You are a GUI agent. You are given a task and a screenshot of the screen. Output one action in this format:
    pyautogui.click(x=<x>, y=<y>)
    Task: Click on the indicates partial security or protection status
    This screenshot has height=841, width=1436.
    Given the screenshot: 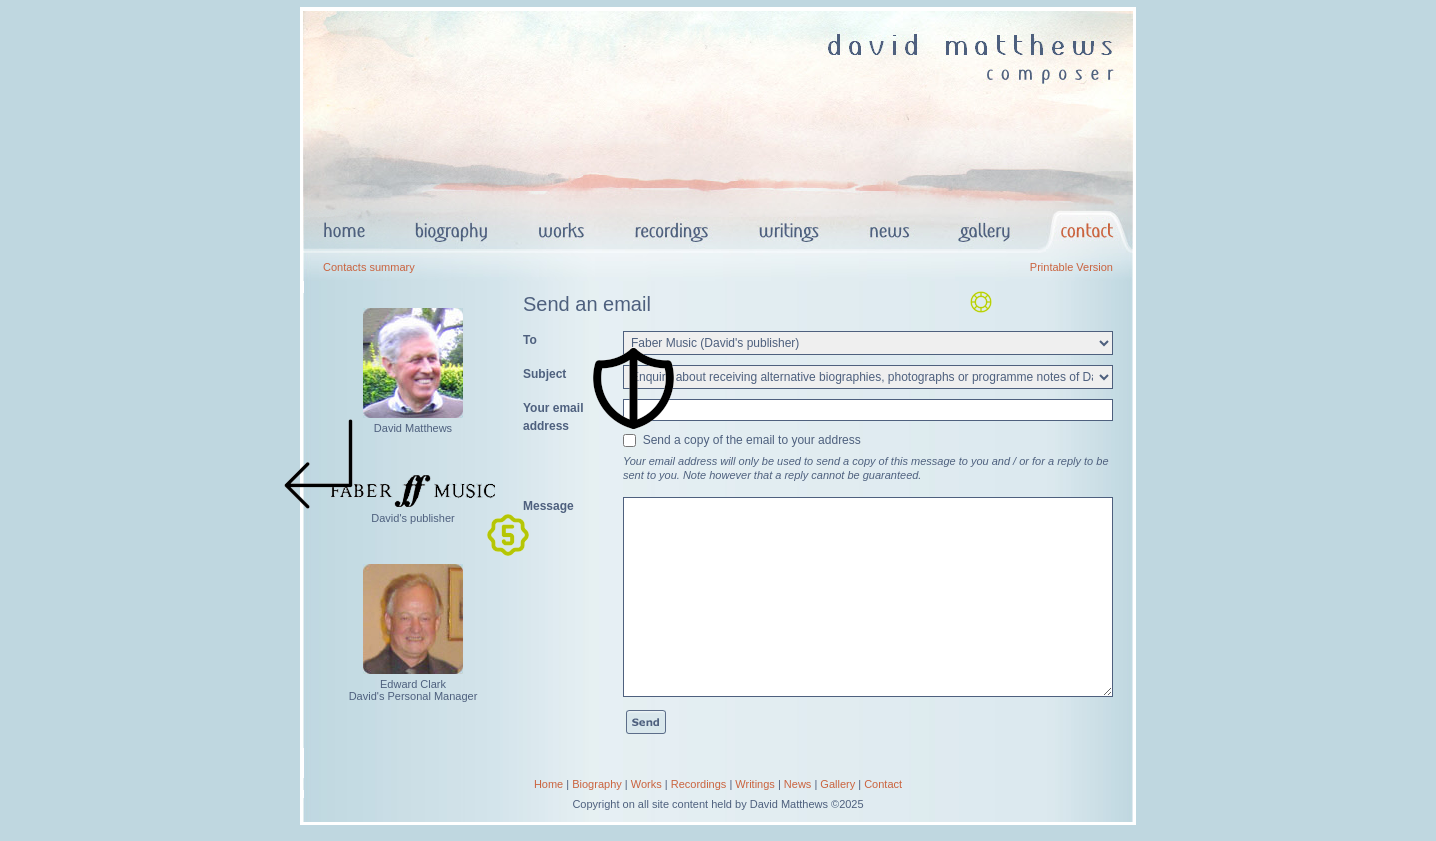 What is the action you would take?
    pyautogui.click(x=633, y=388)
    